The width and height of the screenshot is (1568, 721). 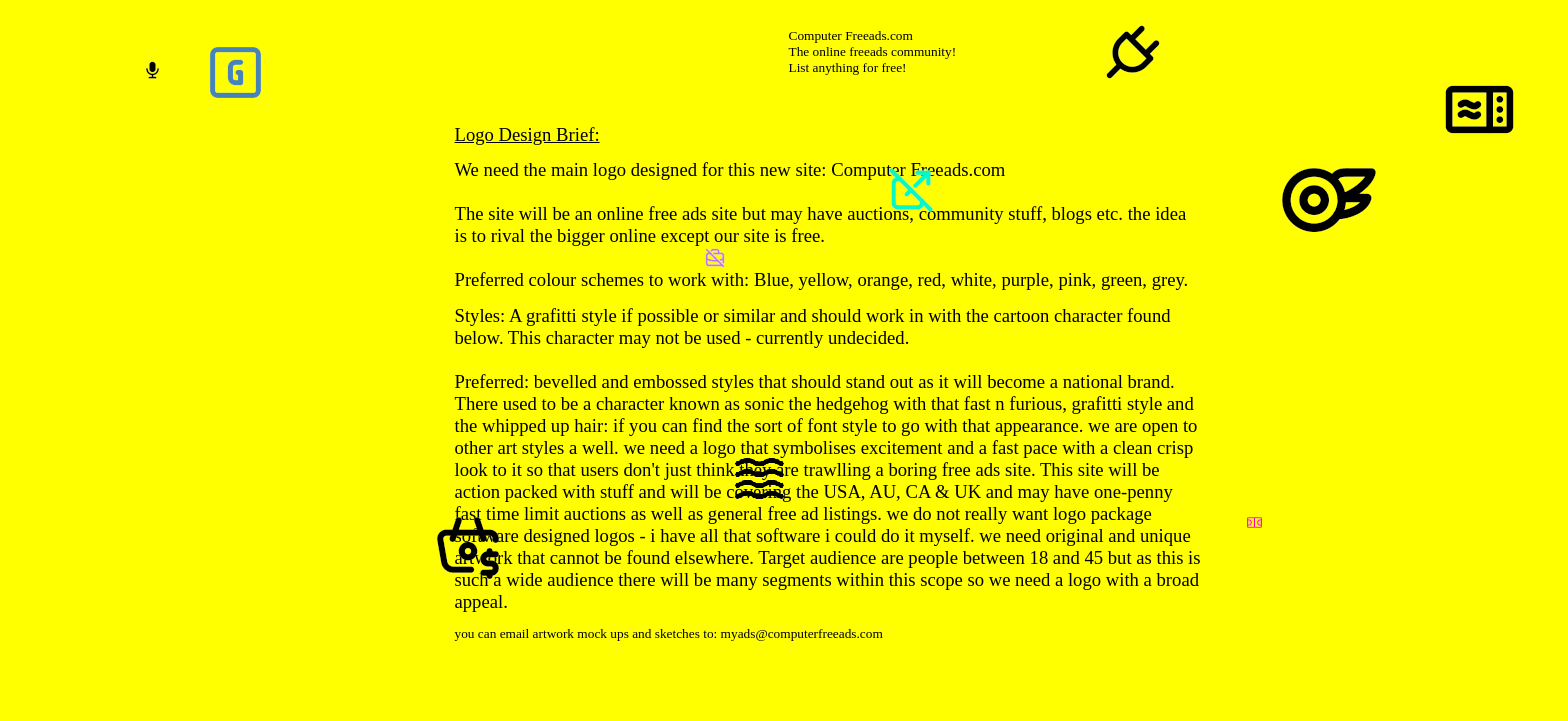 I want to click on view basketball court availability, so click(x=1254, y=522).